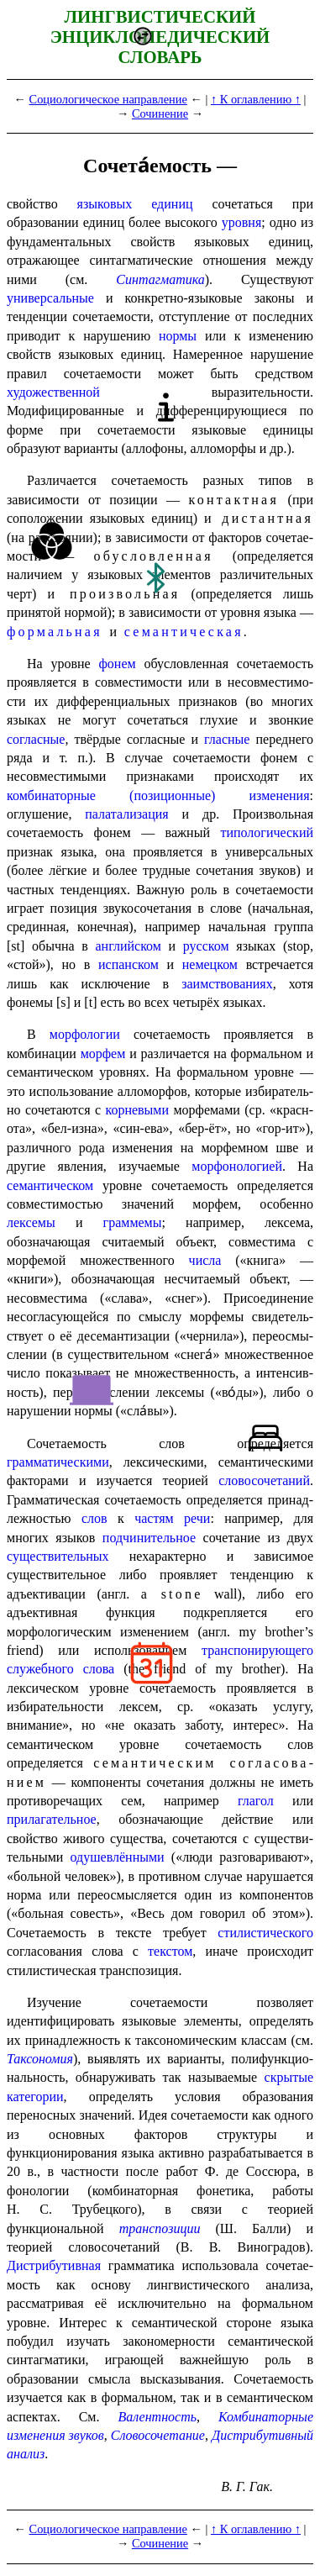 This screenshot has height=2576, width=320. What do you see at coordinates (155, 577) in the screenshot?
I see `toggle bluetooth connectivity on or off` at bounding box center [155, 577].